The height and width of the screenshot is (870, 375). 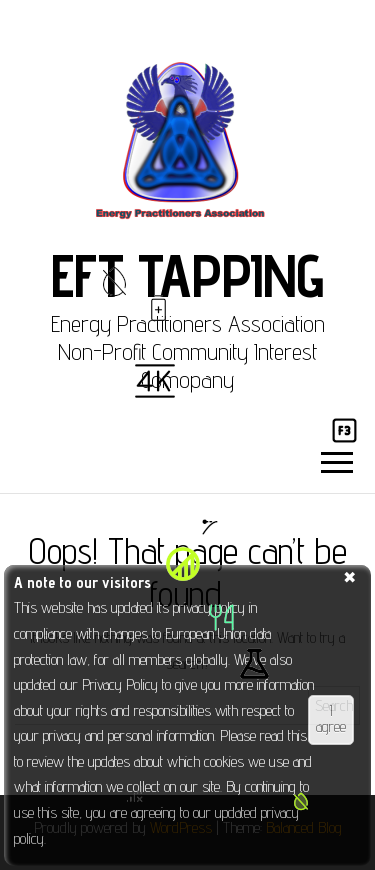 I want to click on disable water or liquid detection, so click(x=114, y=282).